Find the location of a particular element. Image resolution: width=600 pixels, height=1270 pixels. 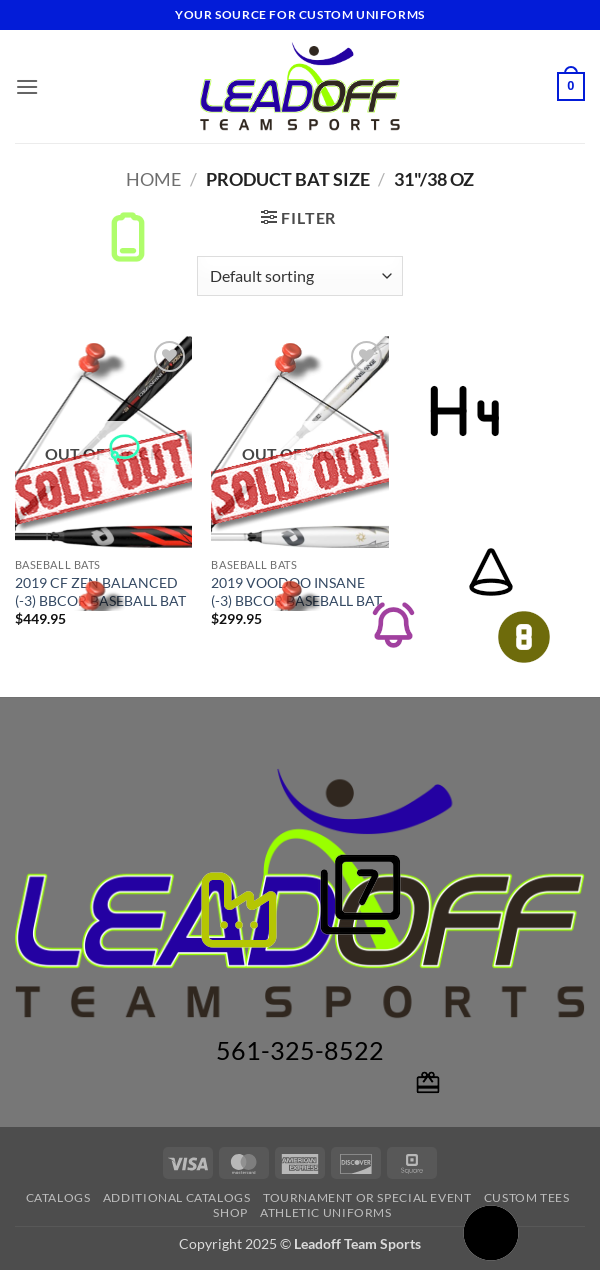

select an irregular area with freehand drawing is located at coordinates (124, 449).